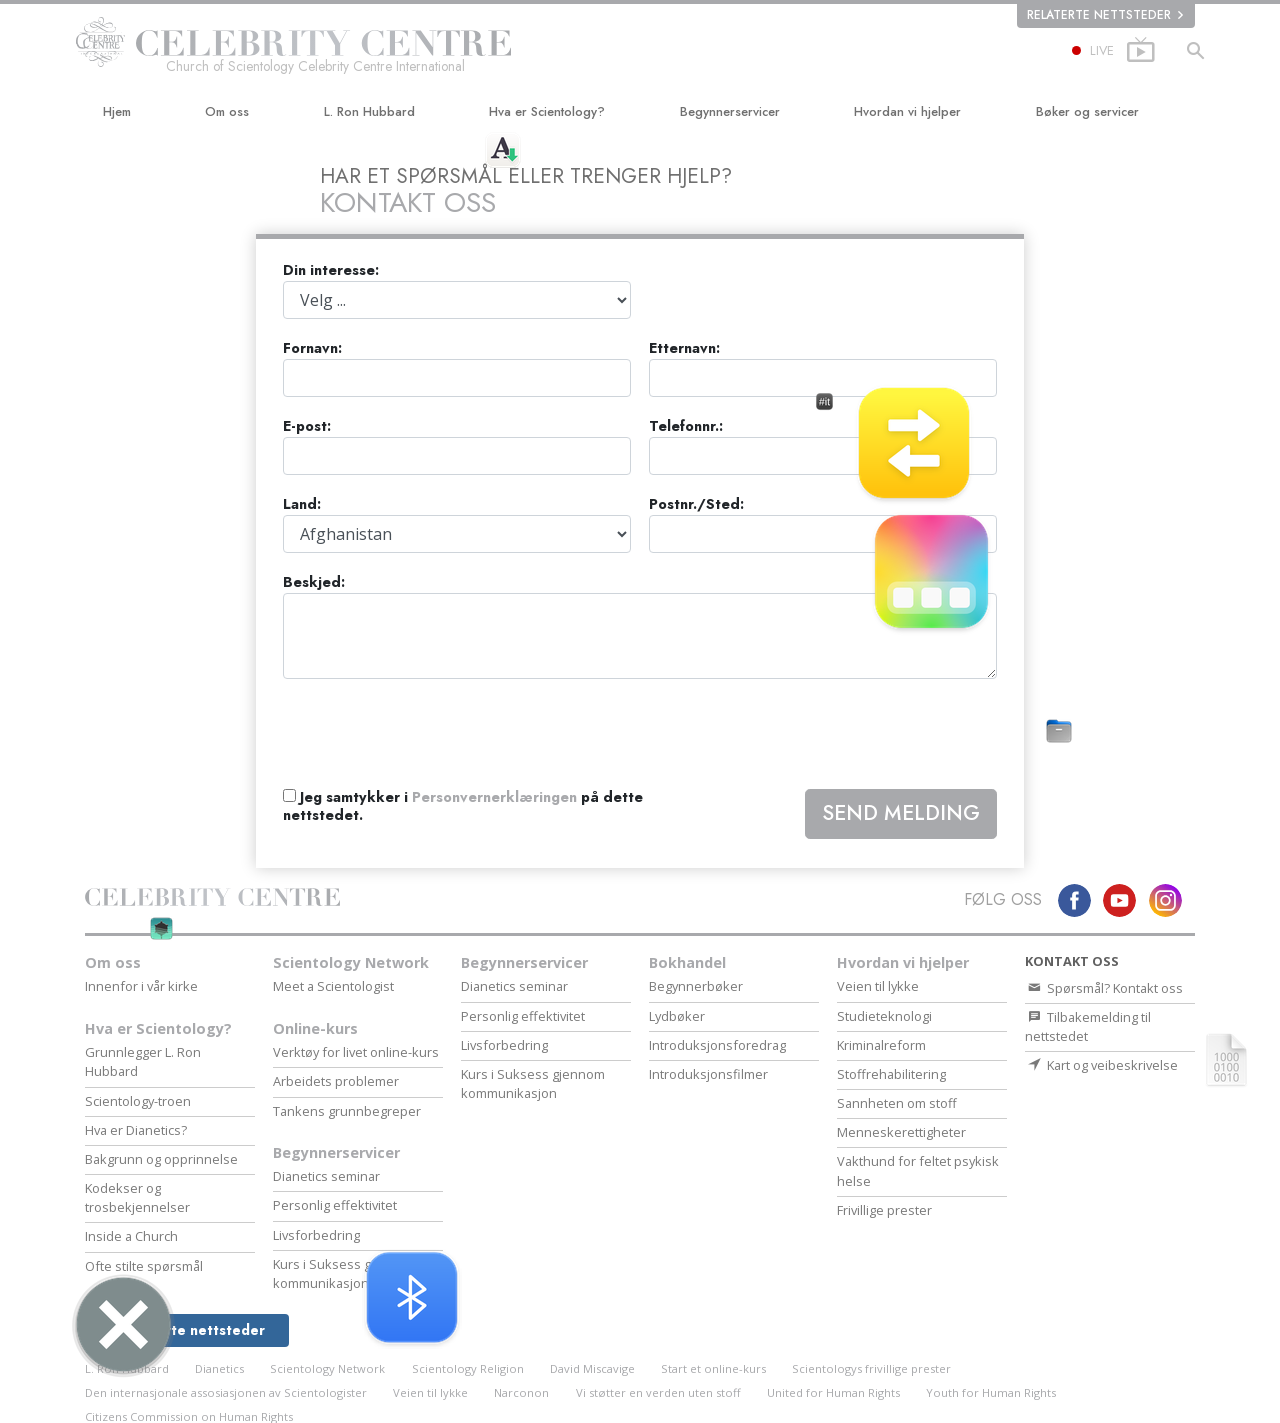  What do you see at coordinates (1226, 1060) in the screenshot?
I see `generic binary or data file` at bounding box center [1226, 1060].